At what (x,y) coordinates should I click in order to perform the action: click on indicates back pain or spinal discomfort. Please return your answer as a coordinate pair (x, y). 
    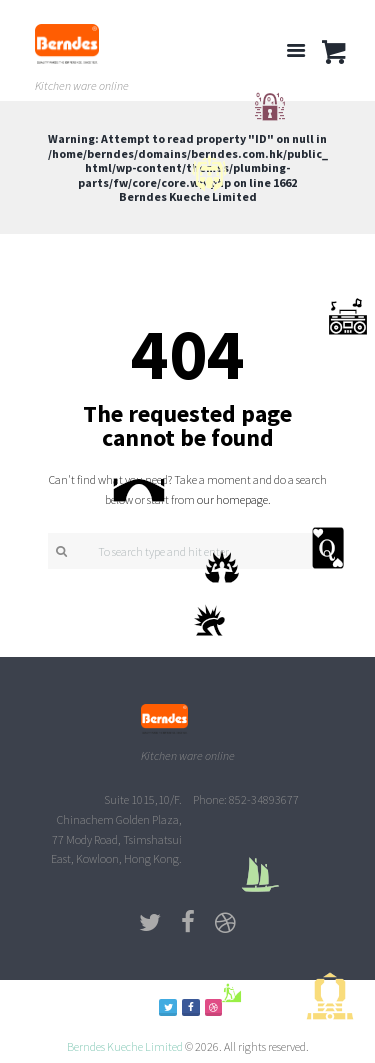
    Looking at the image, I should click on (209, 620).